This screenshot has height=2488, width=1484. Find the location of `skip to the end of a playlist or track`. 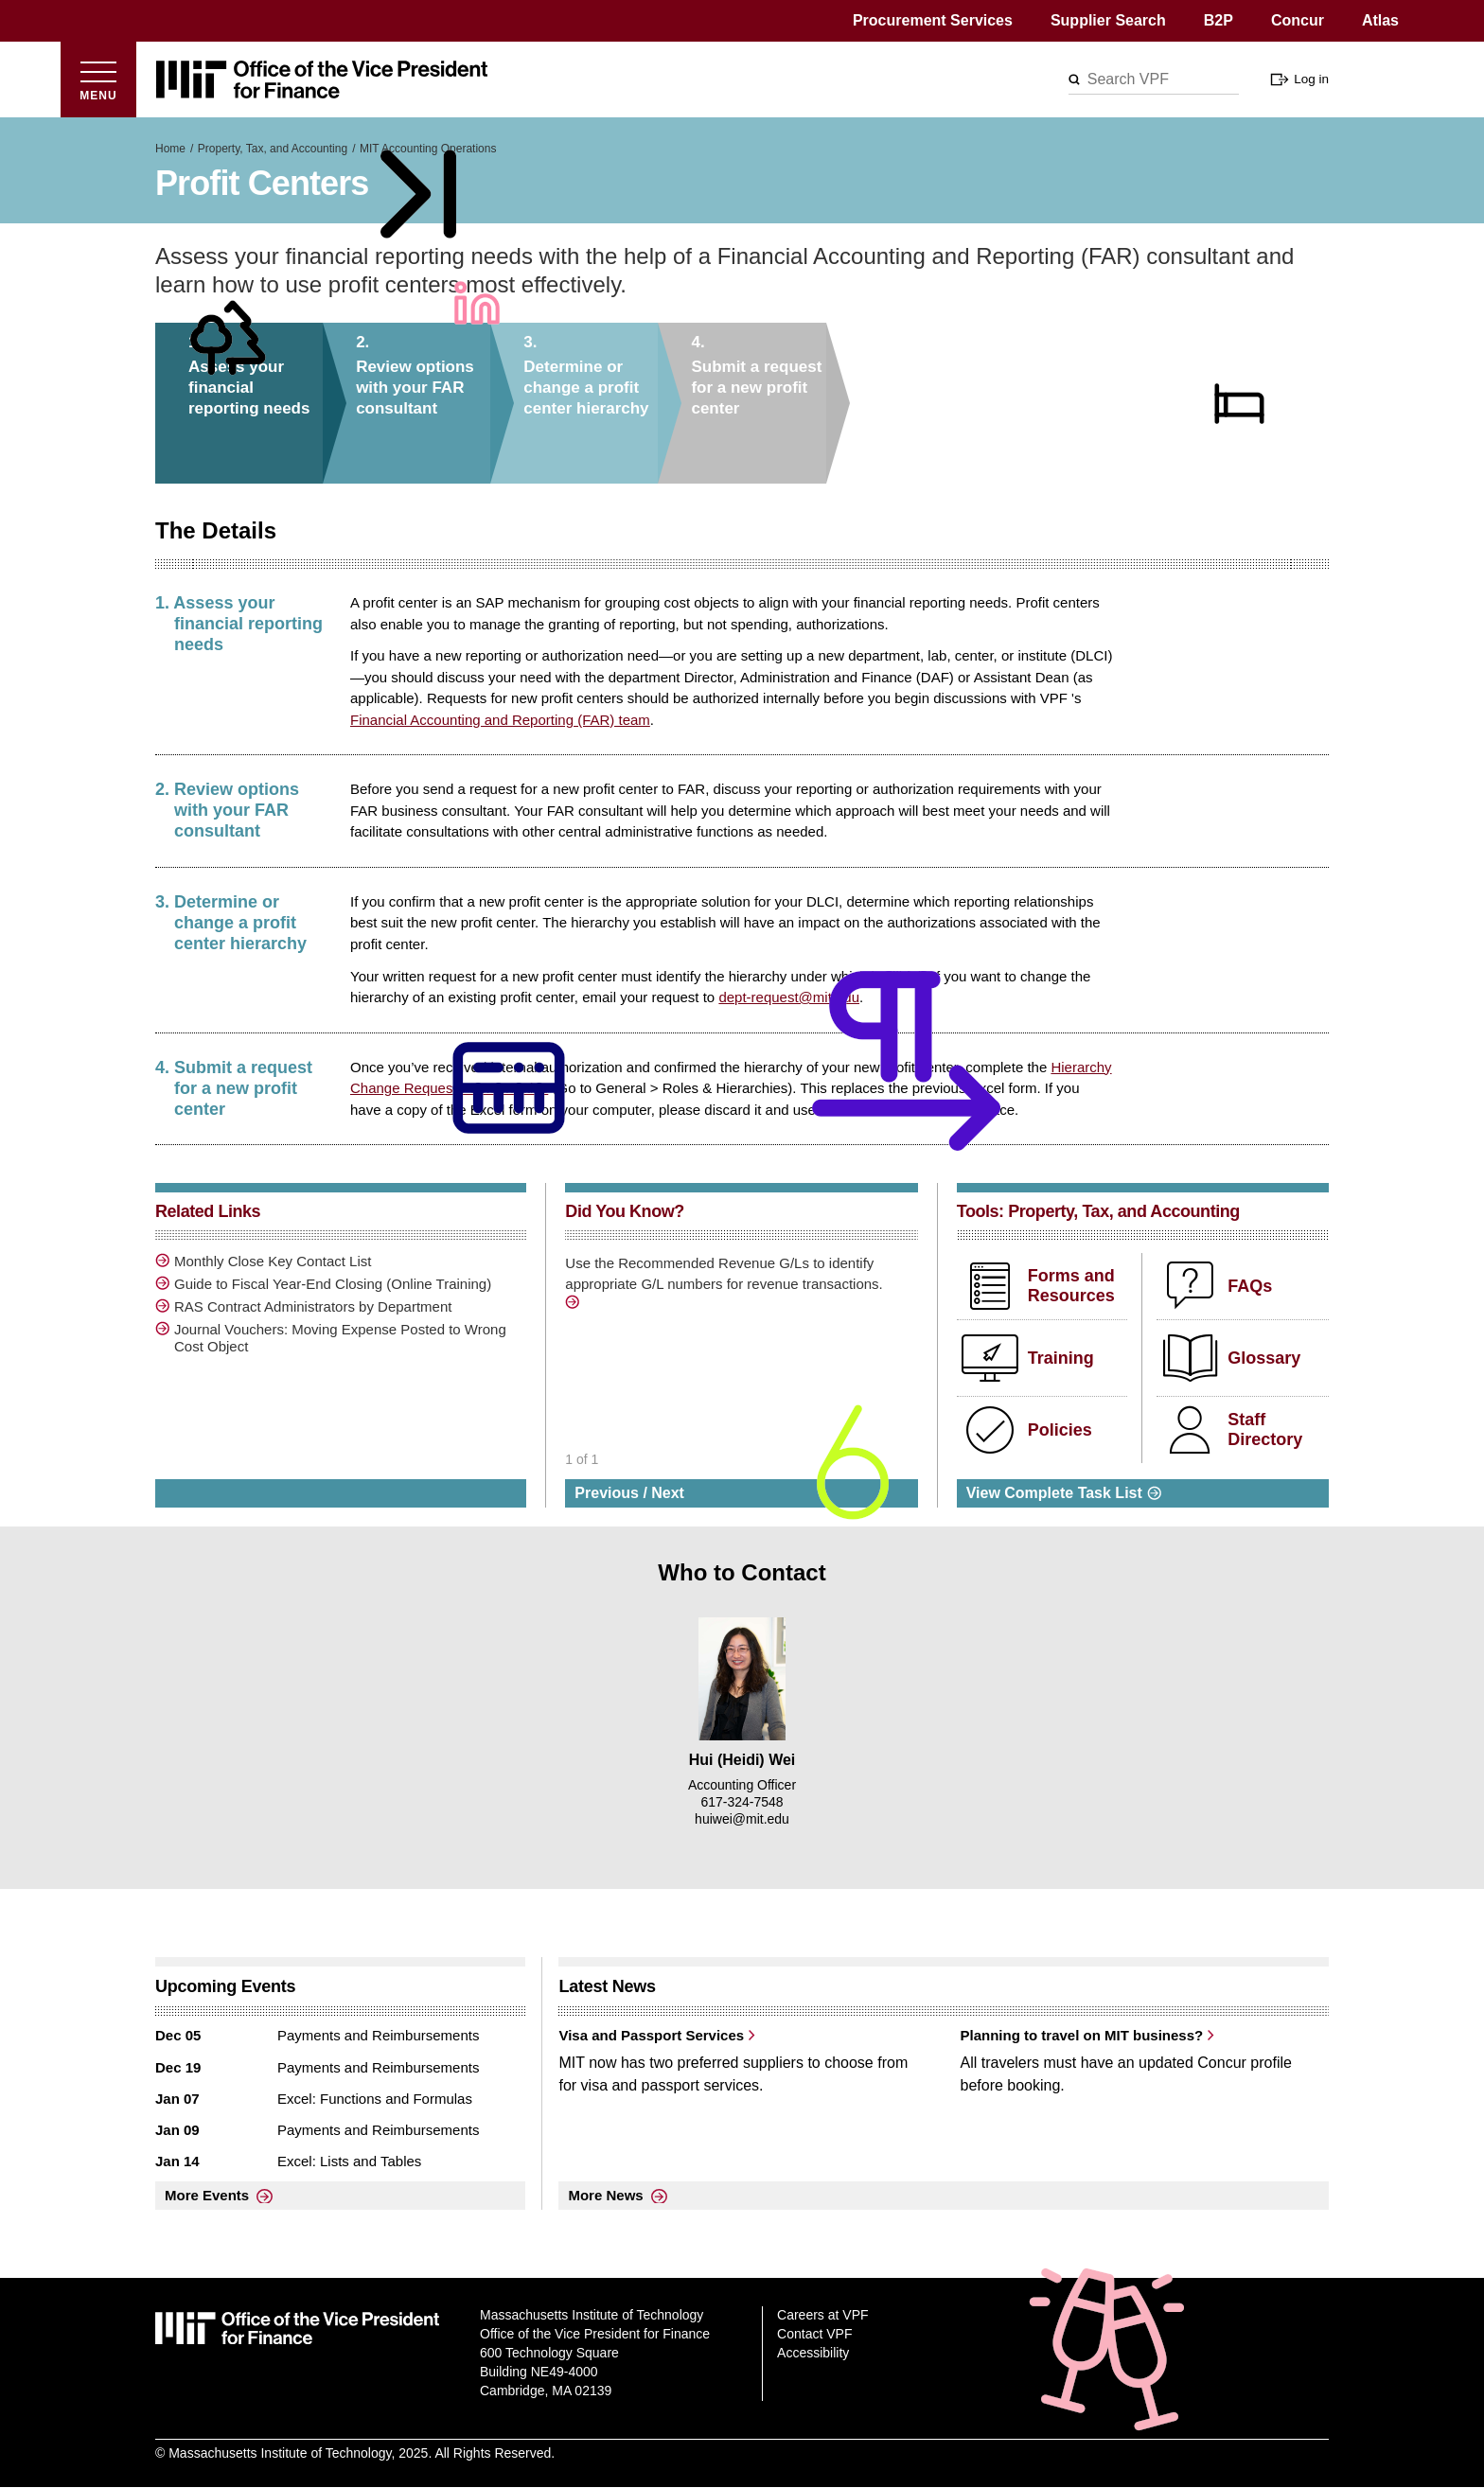

skip to the end of a playlist or track is located at coordinates (418, 194).